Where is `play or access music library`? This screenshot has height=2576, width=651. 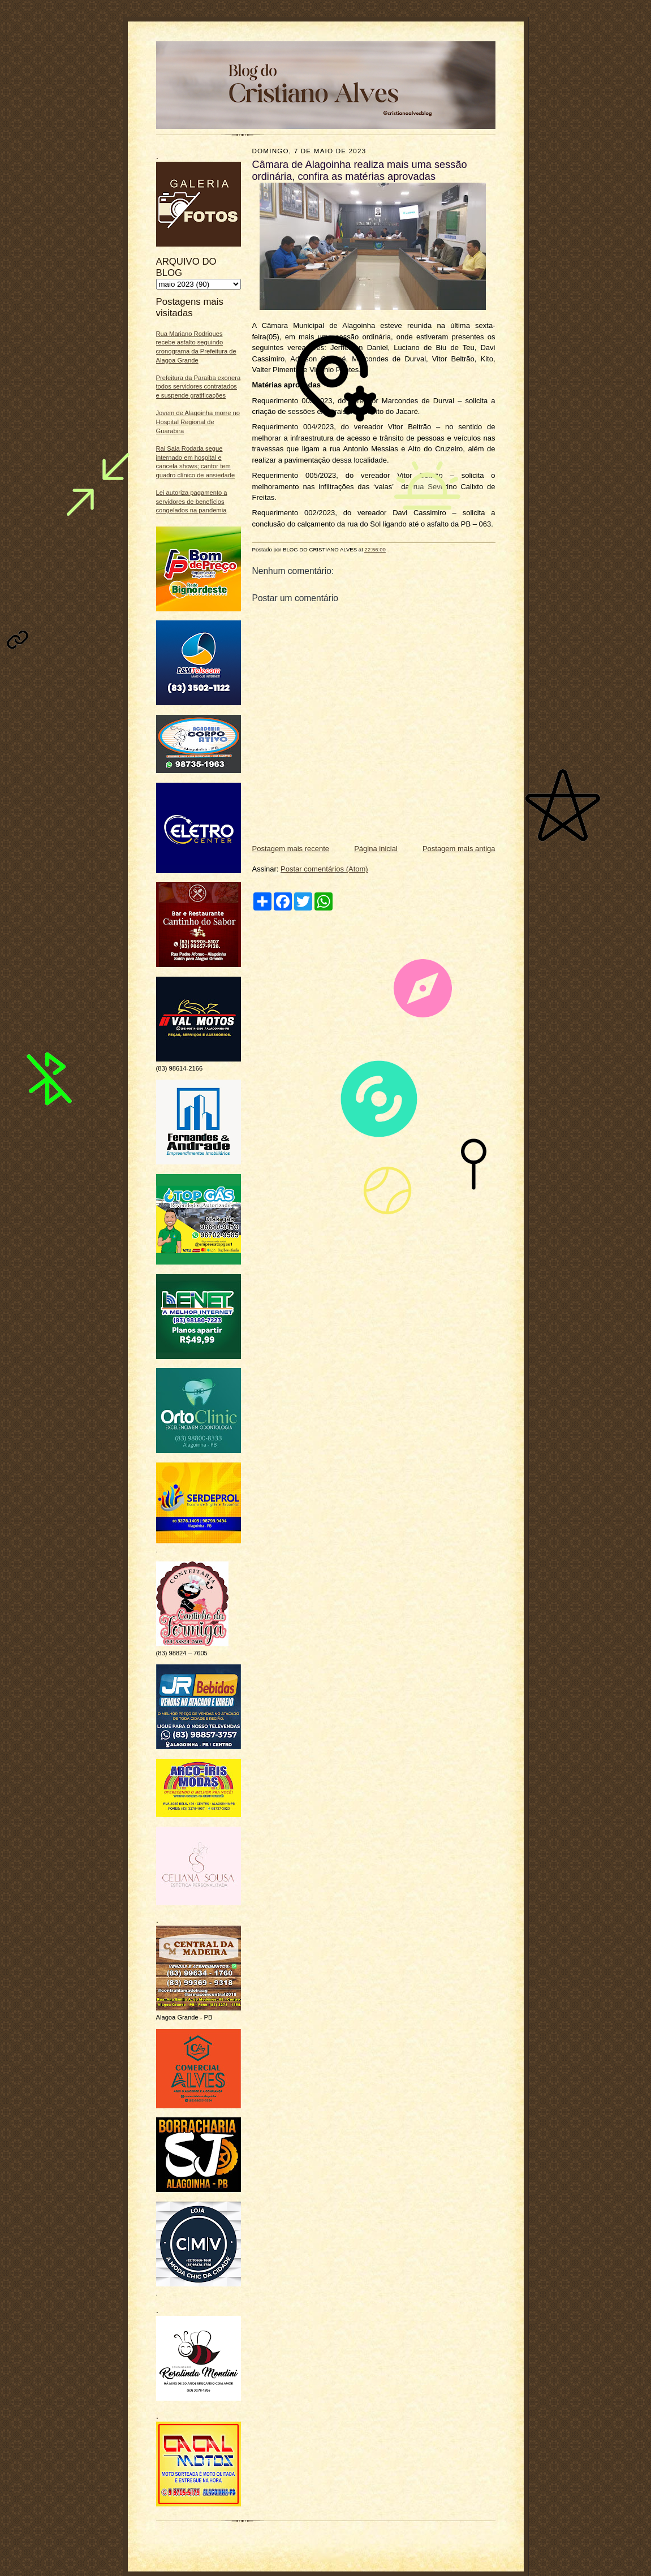
play or access music library is located at coordinates (379, 1099).